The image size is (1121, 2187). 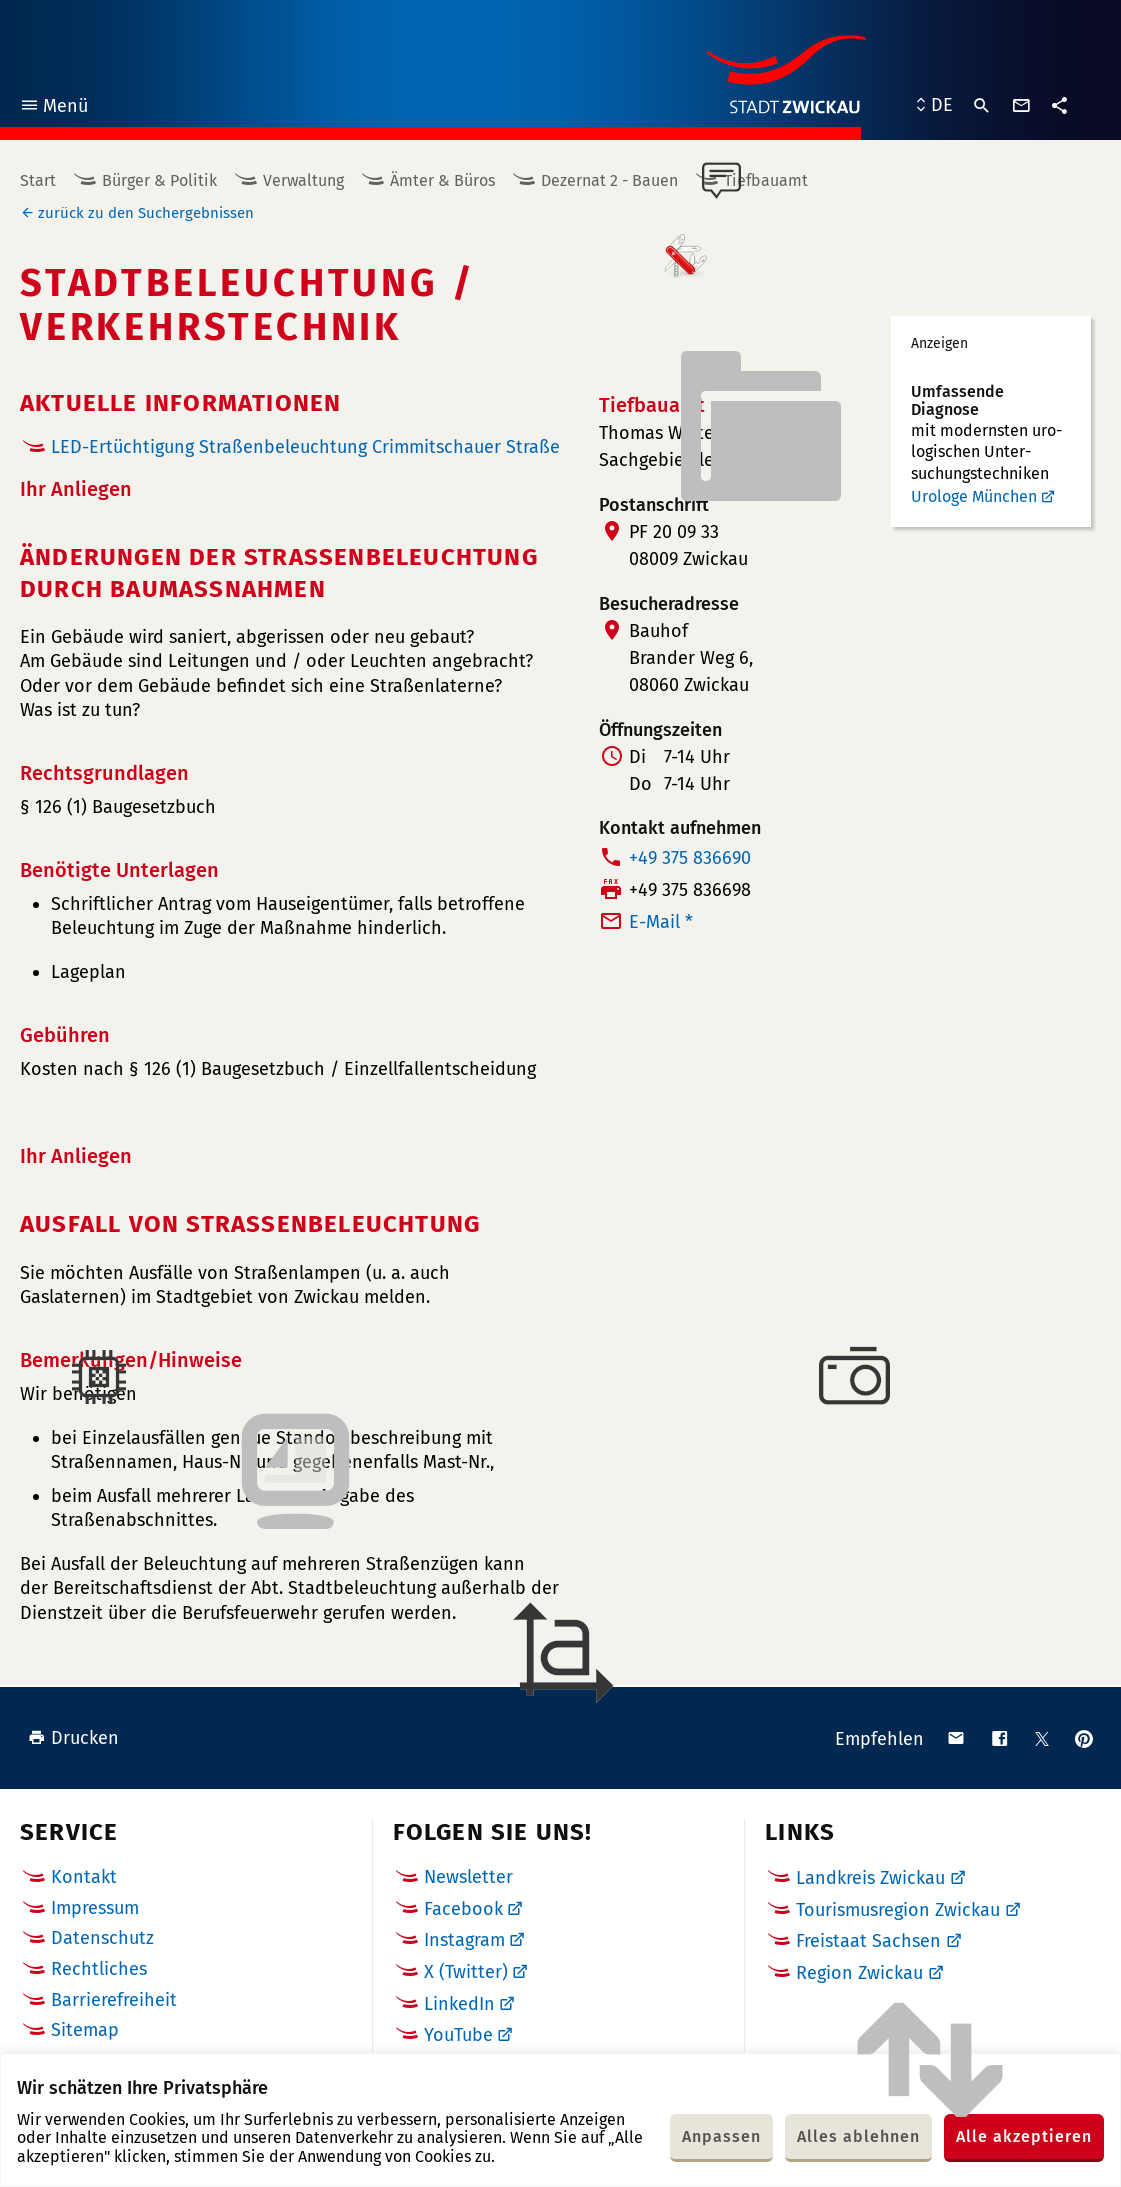 I want to click on open font viewer application, so click(x=561, y=1654).